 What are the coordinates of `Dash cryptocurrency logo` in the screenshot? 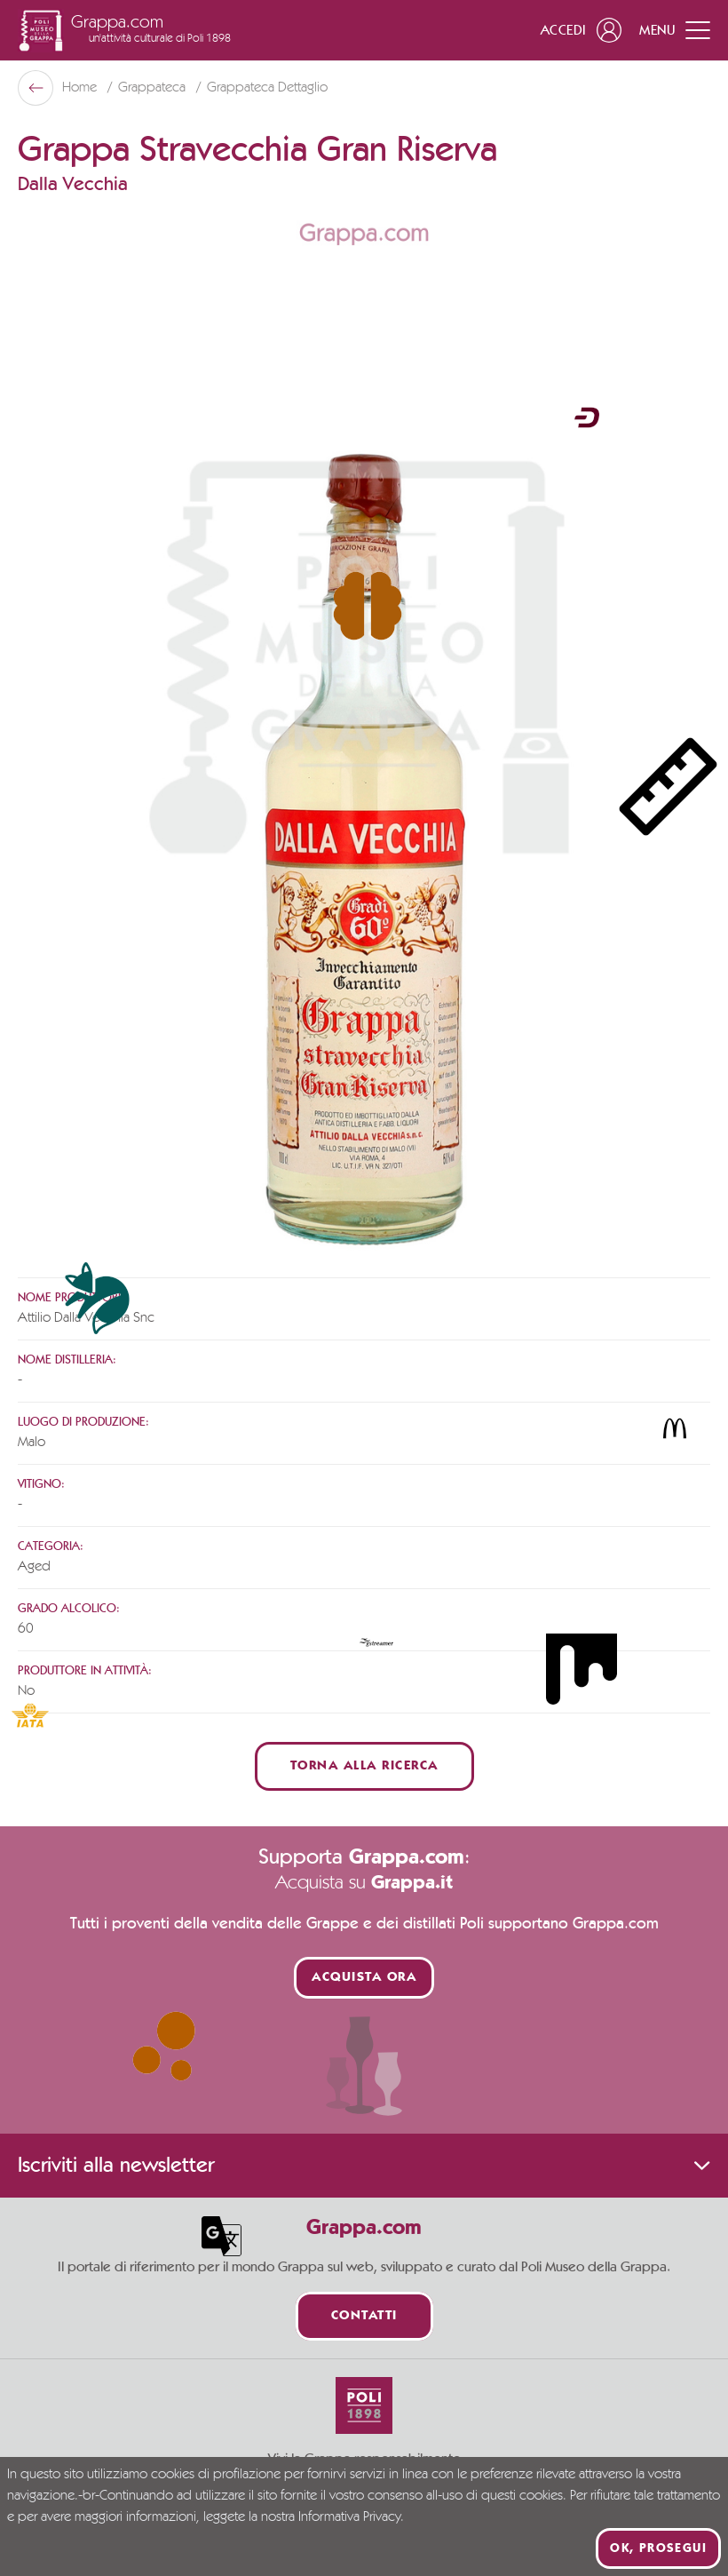 It's located at (587, 417).